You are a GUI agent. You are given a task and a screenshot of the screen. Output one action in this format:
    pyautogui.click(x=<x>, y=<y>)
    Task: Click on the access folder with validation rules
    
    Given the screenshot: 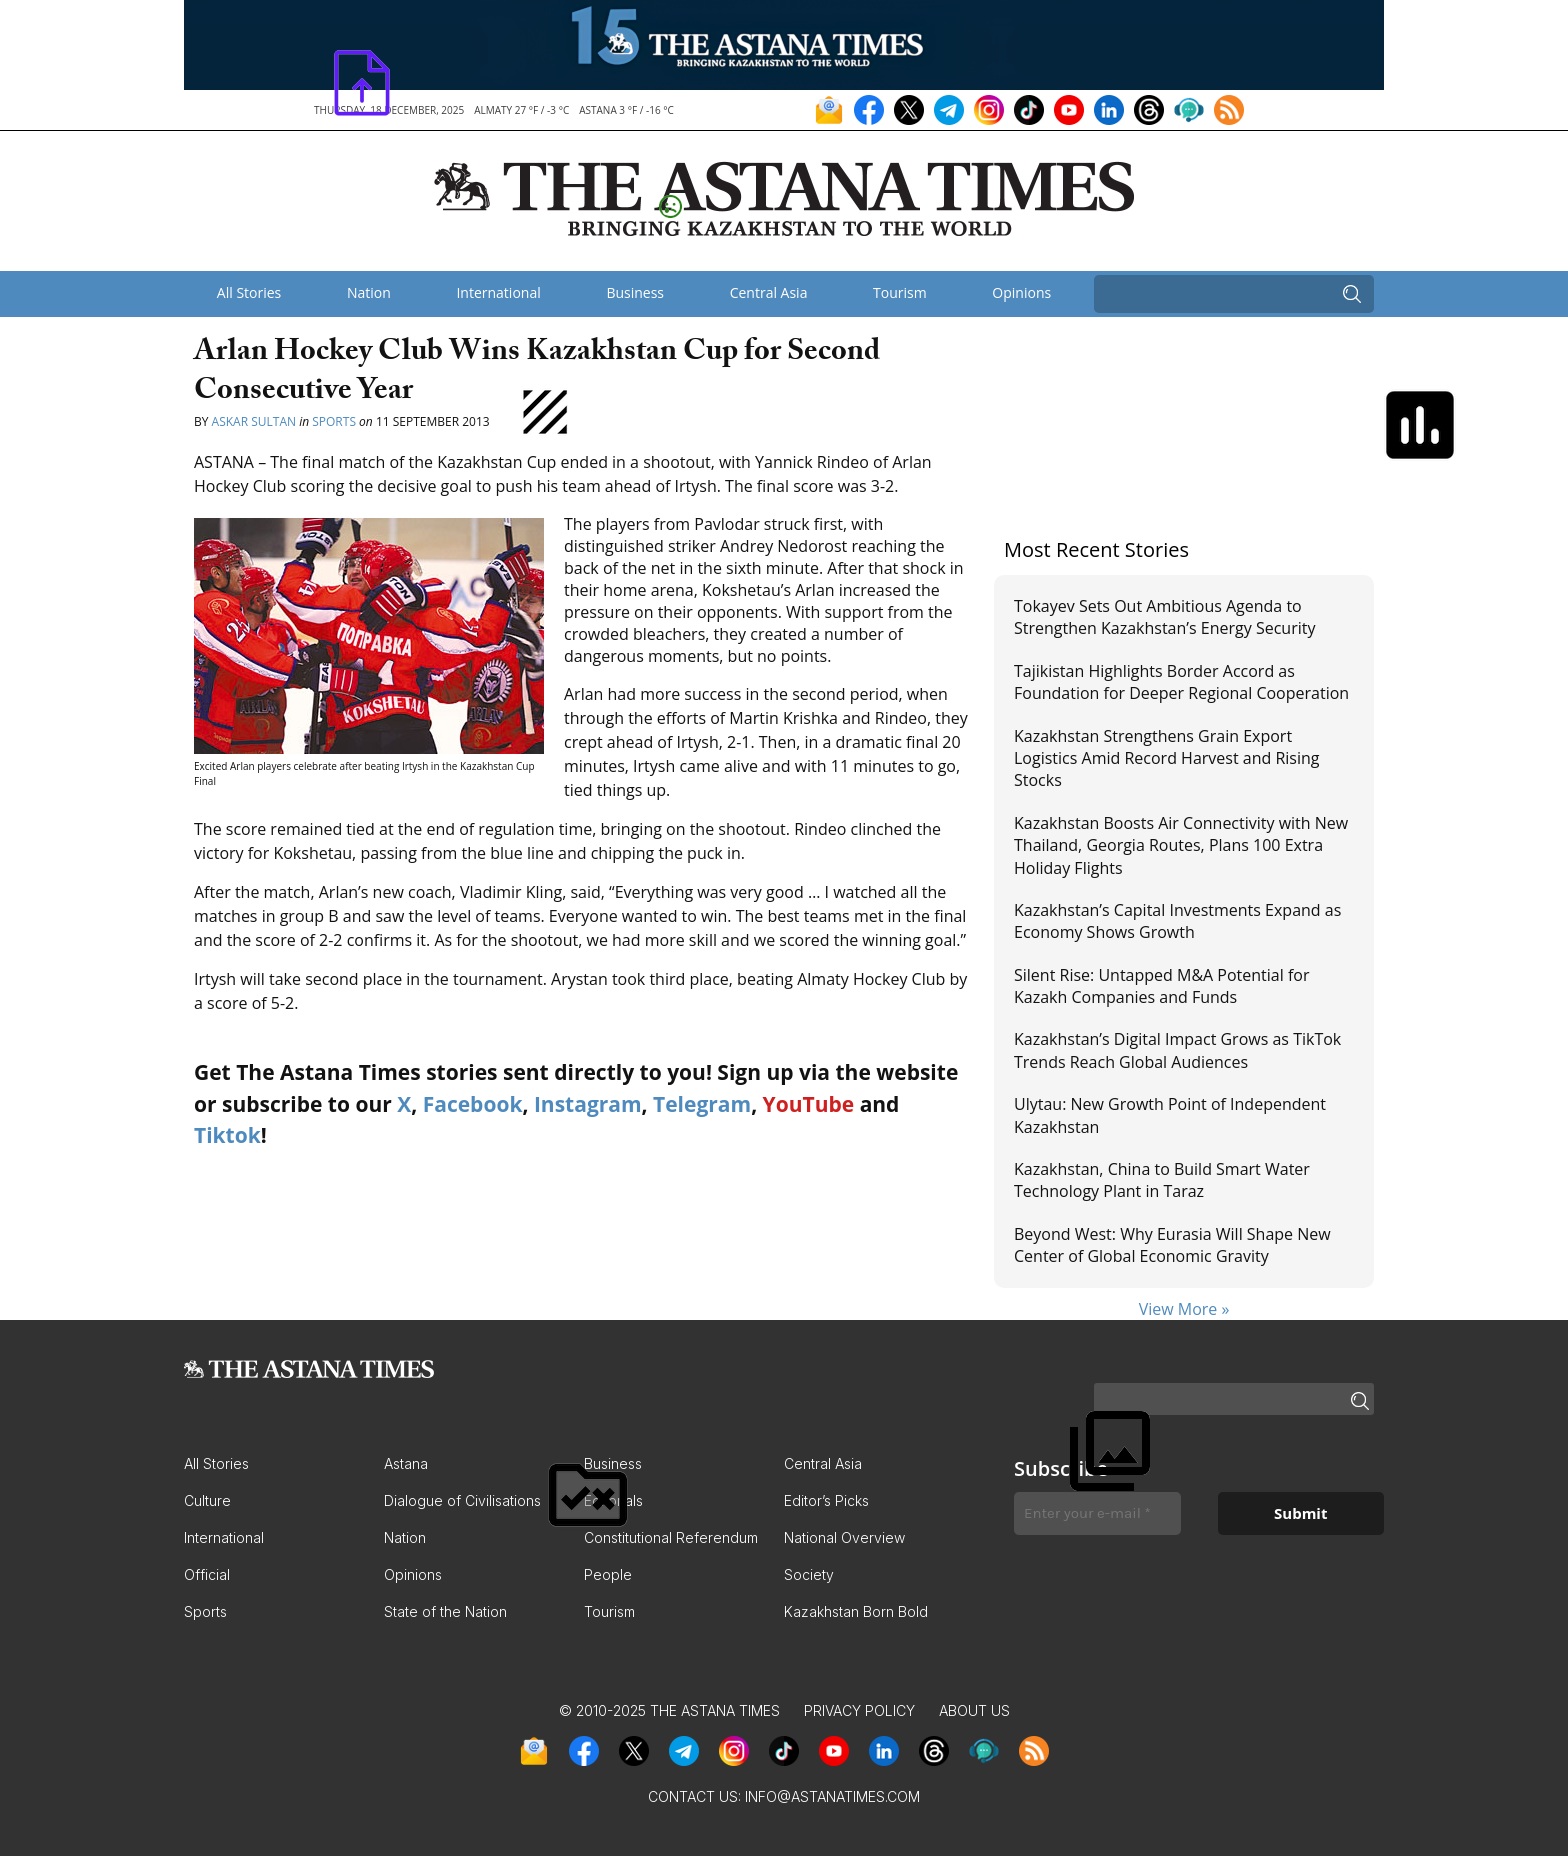 What is the action you would take?
    pyautogui.click(x=588, y=1495)
    